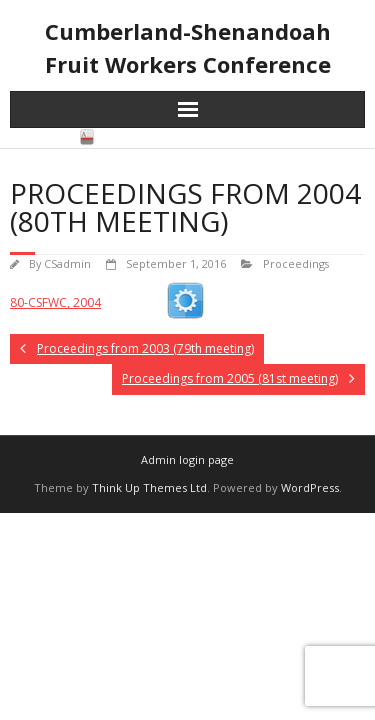 The height and width of the screenshot is (720, 375). Describe the element at coordinates (87, 137) in the screenshot. I see `open document scanner app` at that location.